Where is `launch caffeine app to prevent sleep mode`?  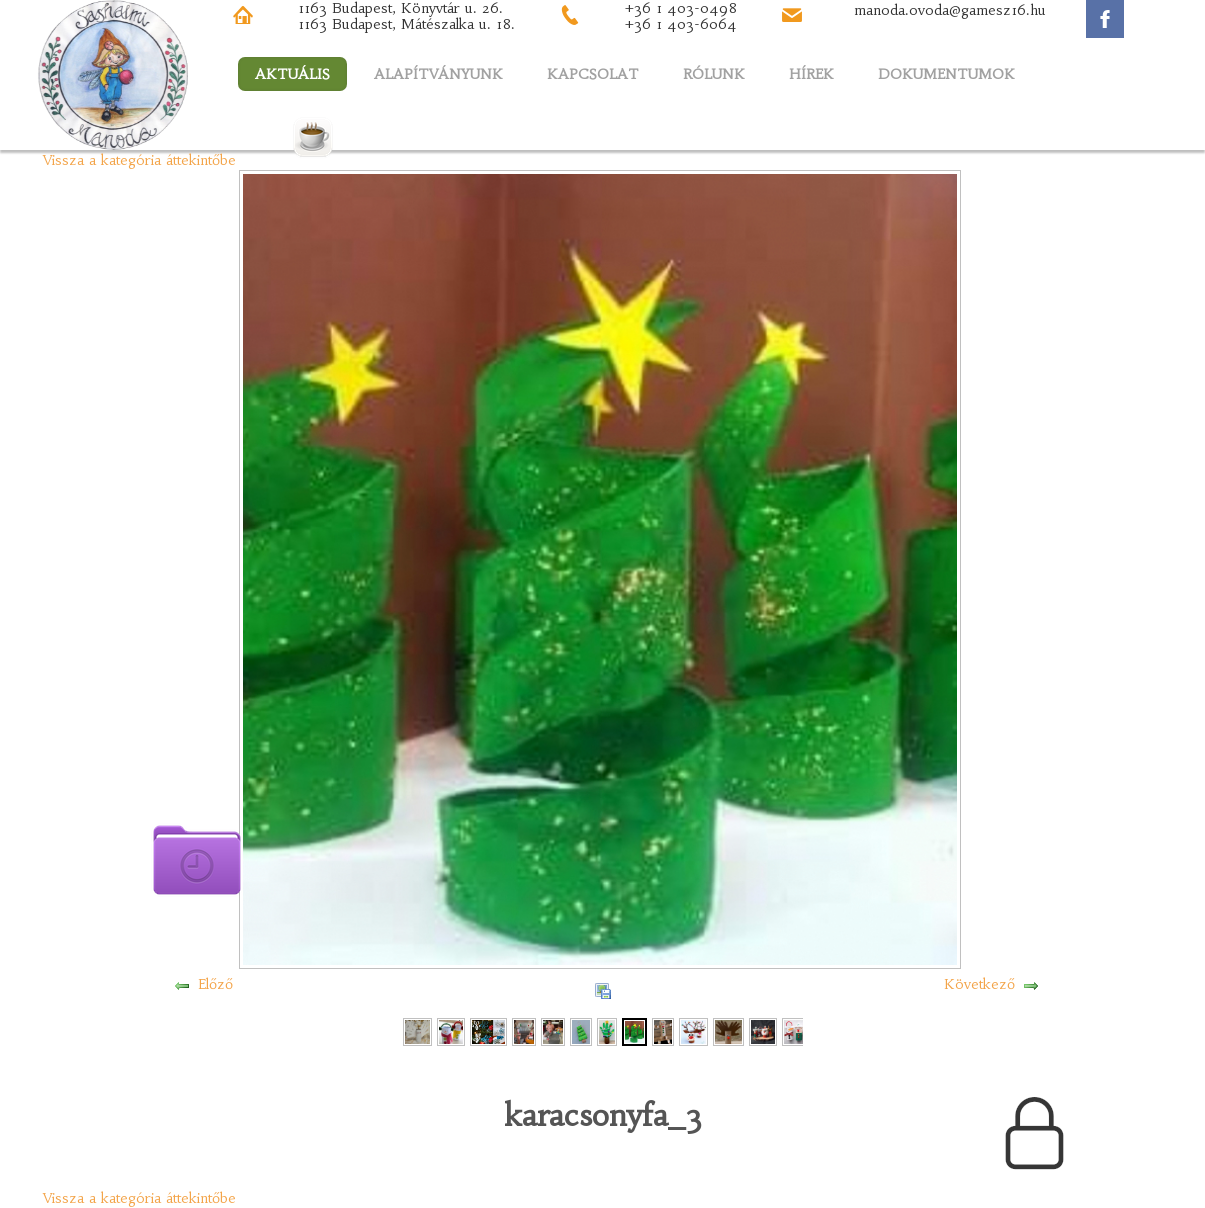 launch caffeine app to prevent sleep mode is located at coordinates (313, 137).